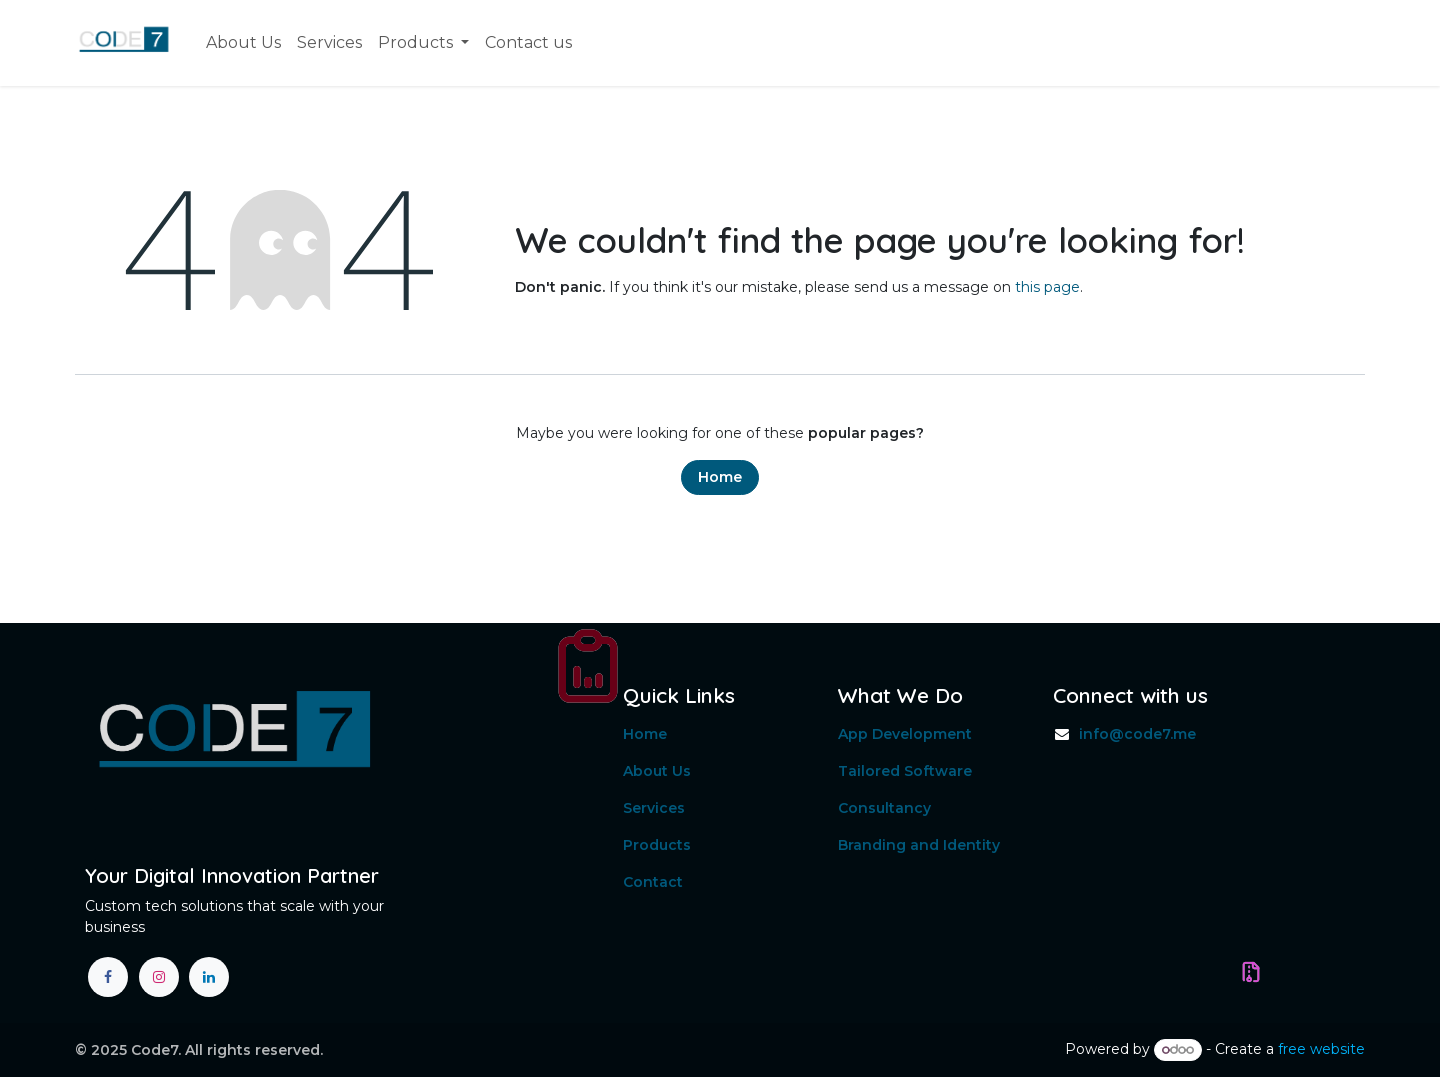  What do you see at coordinates (1251, 972) in the screenshot?
I see `open a compressed or zipped file` at bounding box center [1251, 972].